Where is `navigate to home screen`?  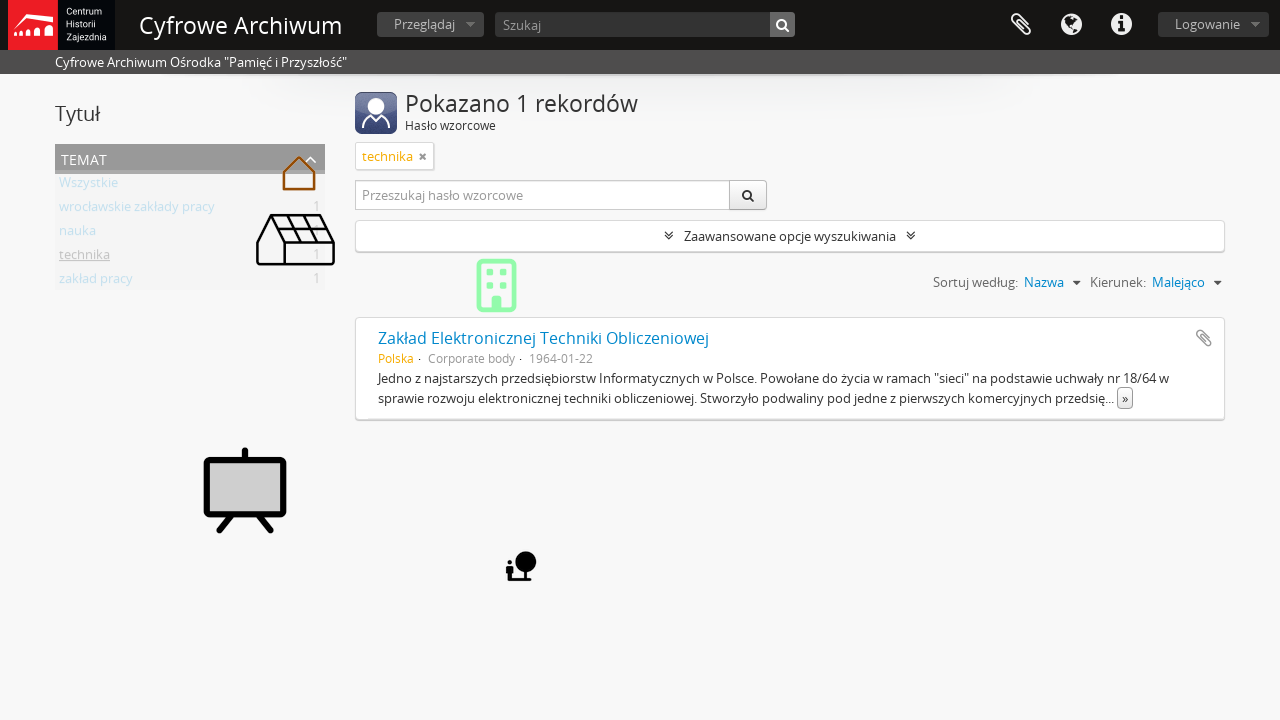 navigate to home screen is located at coordinates (299, 174).